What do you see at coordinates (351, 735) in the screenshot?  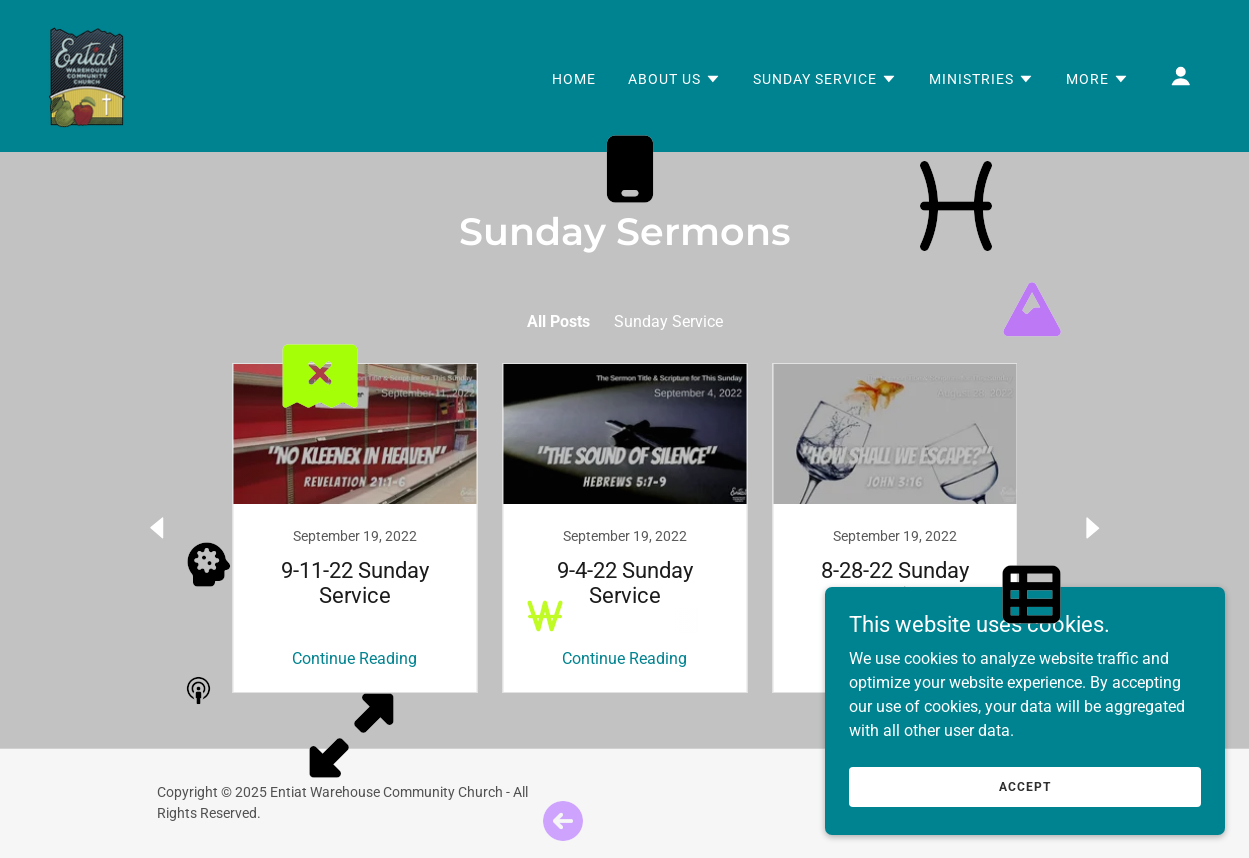 I see `expand to fullscreen mode` at bounding box center [351, 735].